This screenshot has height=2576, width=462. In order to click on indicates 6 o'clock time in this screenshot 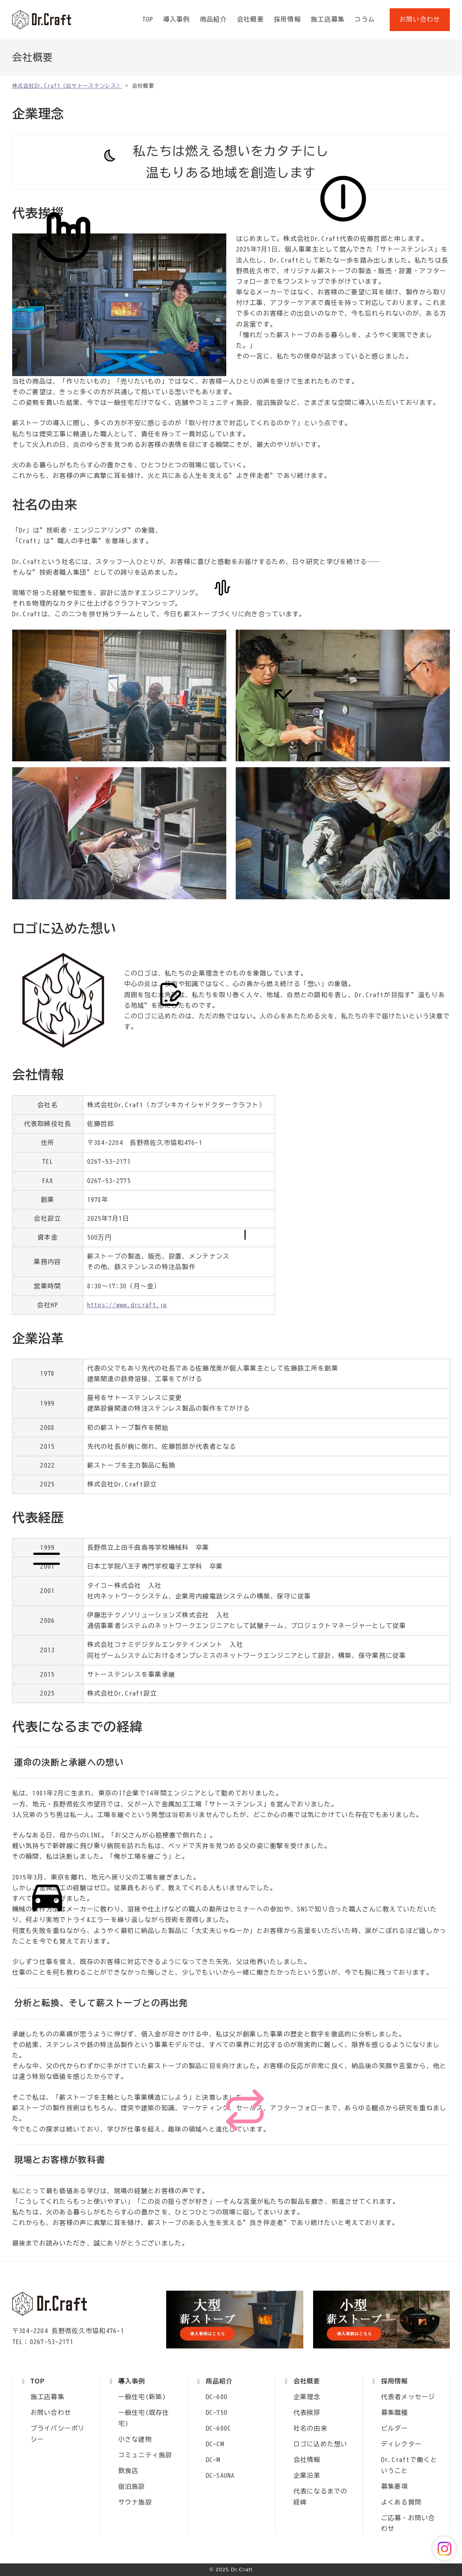, I will do `click(343, 198)`.